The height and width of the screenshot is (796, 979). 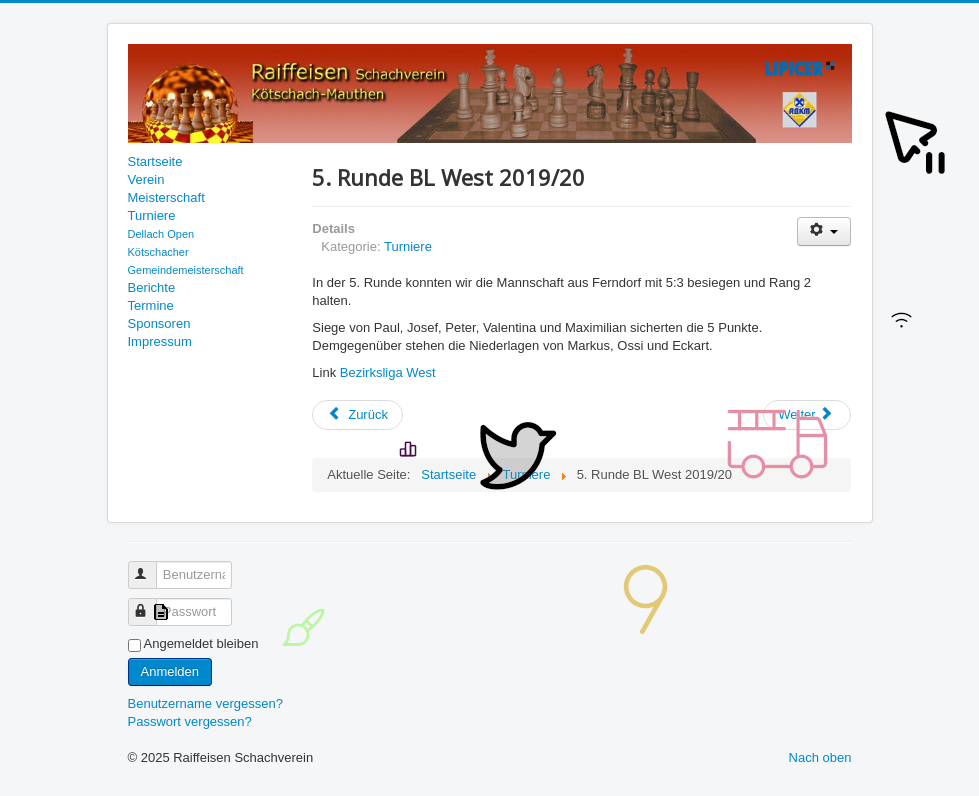 What do you see at coordinates (774, 439) in the screenshot?
I see `indicates emergency services or fire department` at bounding box center [774, 439].